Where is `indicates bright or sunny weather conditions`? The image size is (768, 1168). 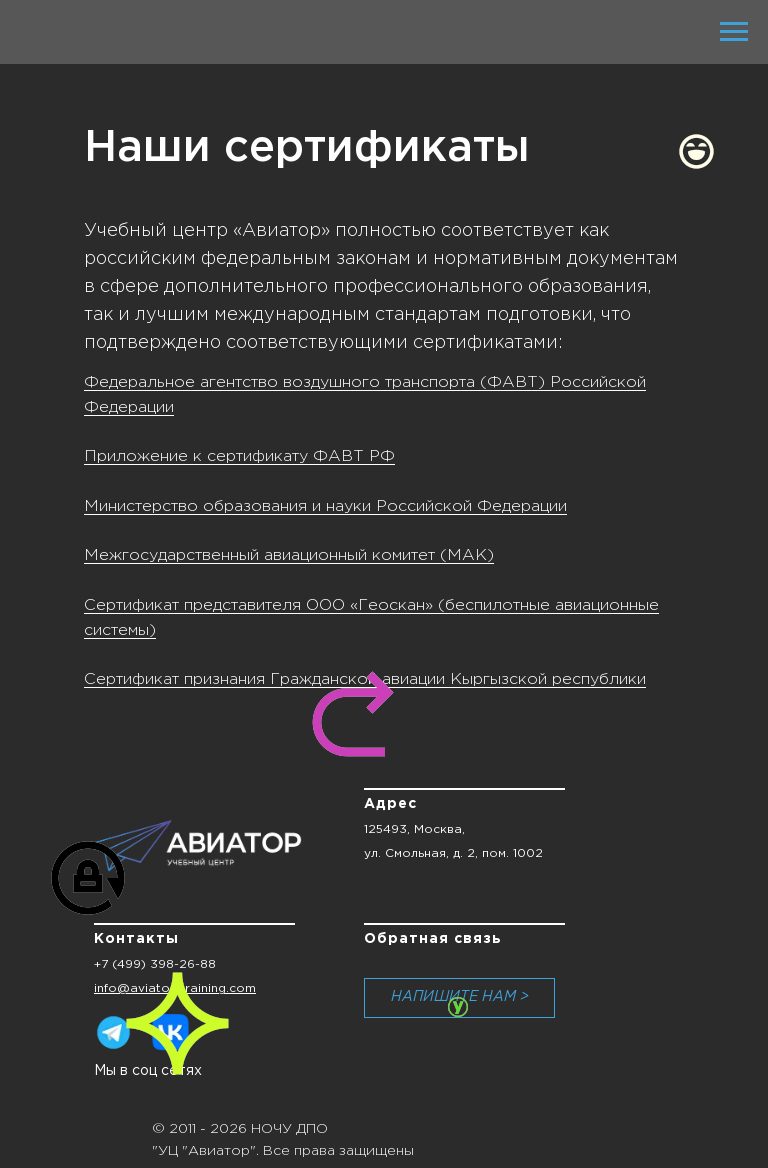
indicates bright or sunny weather conditions is located at coordinates (177, 1023).